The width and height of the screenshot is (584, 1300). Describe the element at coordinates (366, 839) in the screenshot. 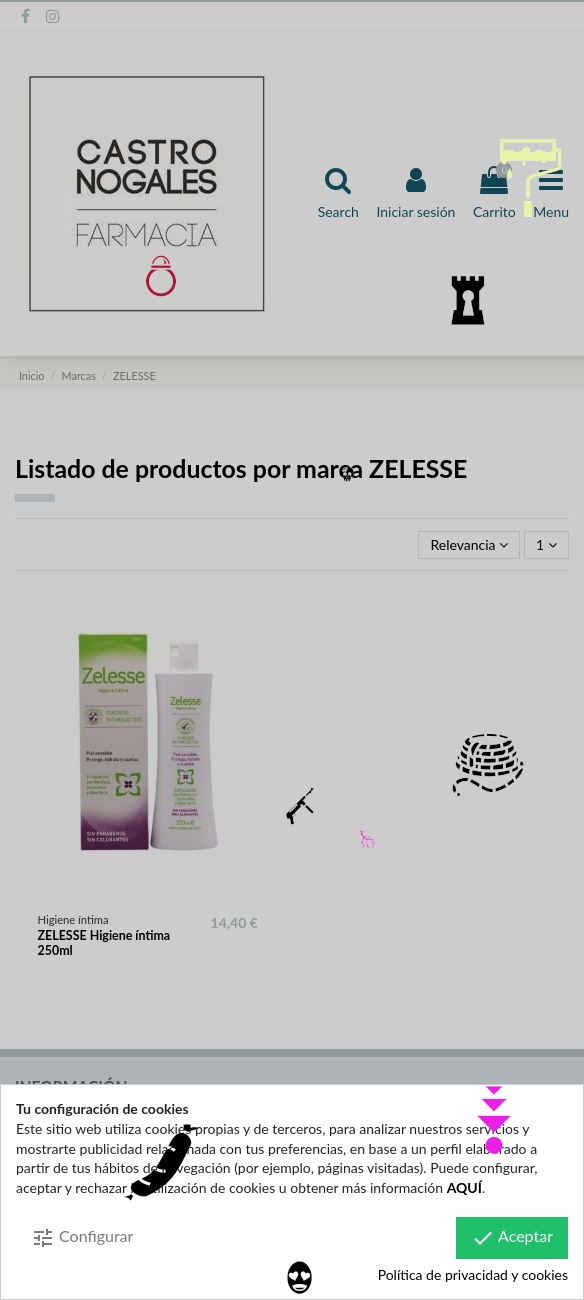

I see `indicates lightning or electrical damage effect` at that location.